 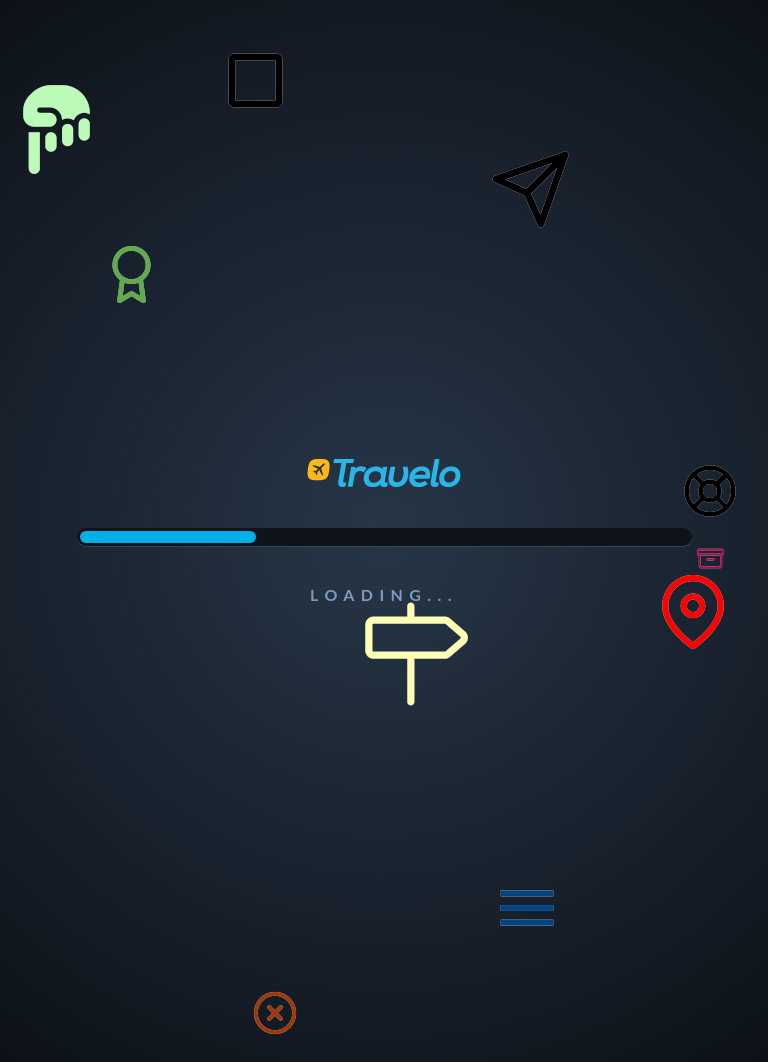 I want to click on view project milestones, so click(x=412, y=654).